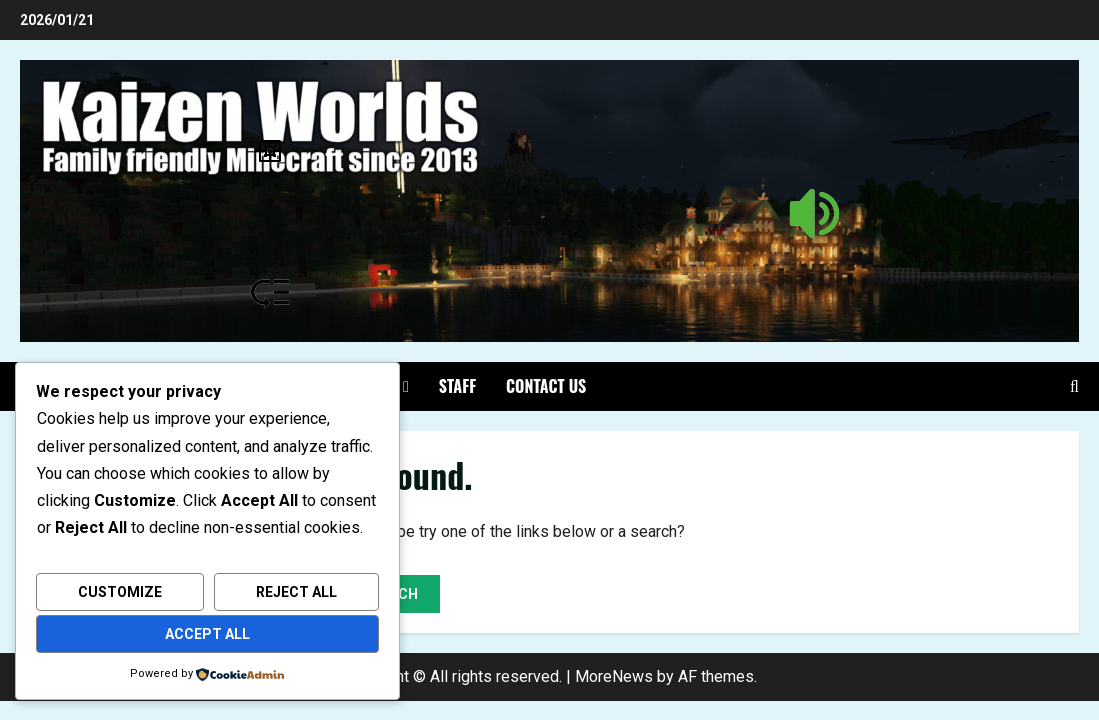  What do you see at coordinates (270, 293) in the screenshot?
I see `move item to lower priority in a list` at bounding box center [270, 293].